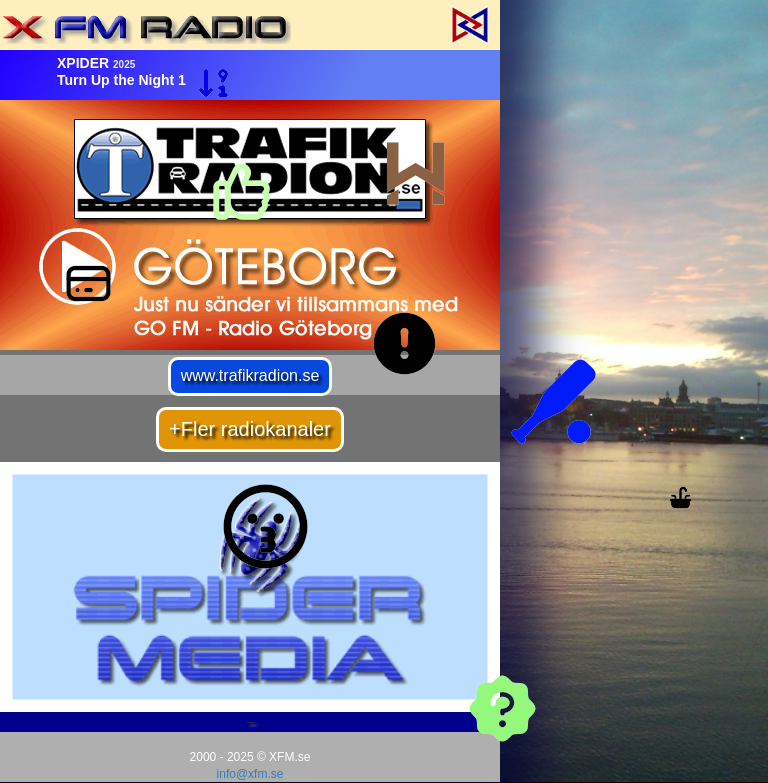 The width and height of the screenshot is (768, 783). Describe the element at coordinates (88, 283) in the screenshot. I see `manage payment methods` at that location.